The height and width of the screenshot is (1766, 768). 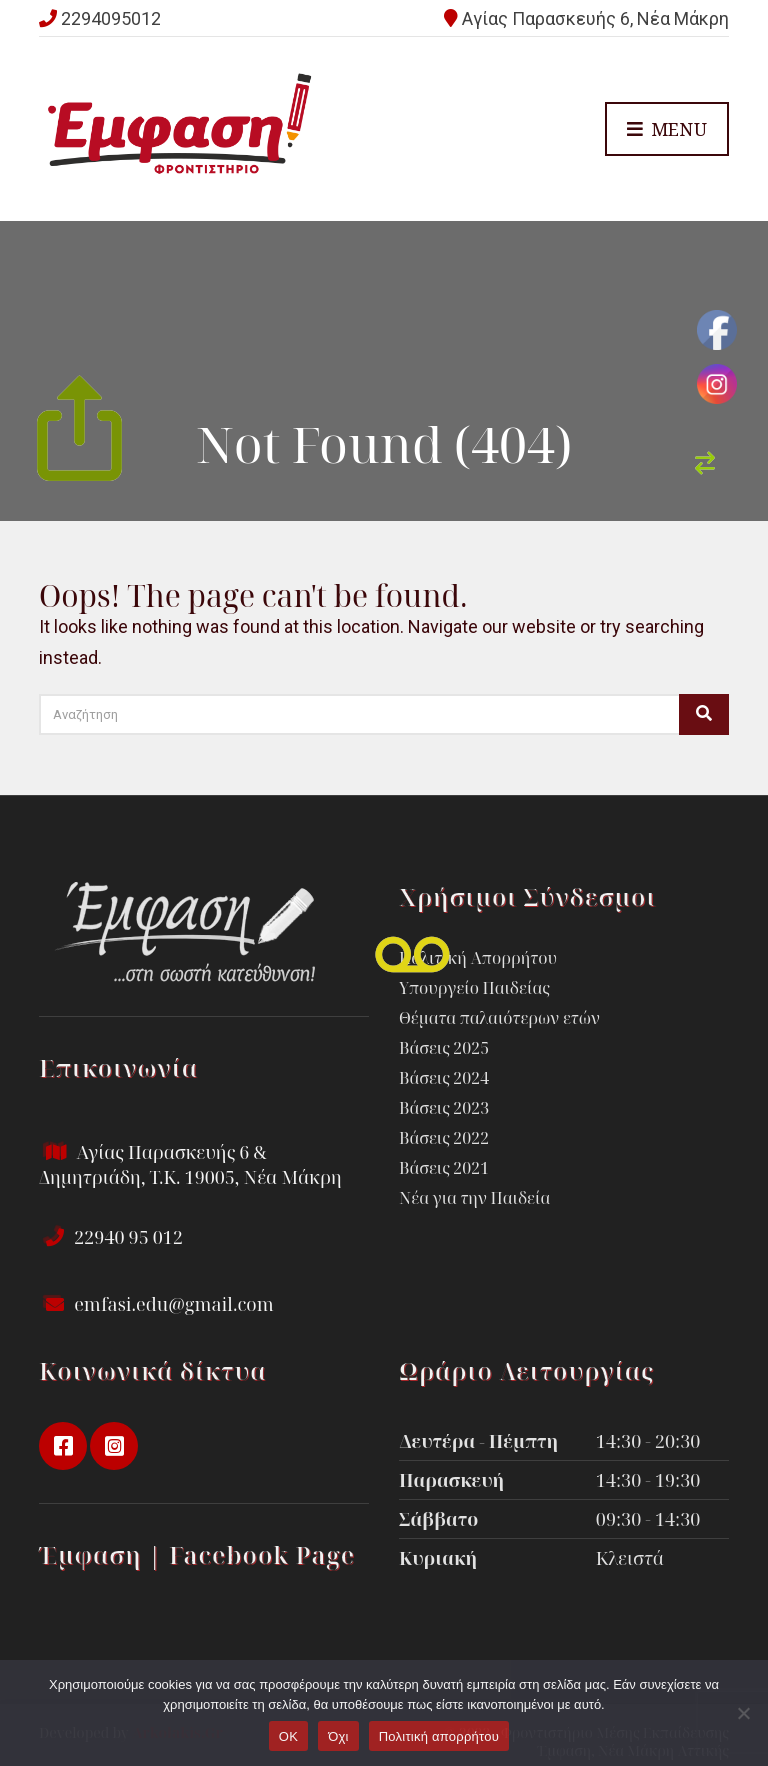 I want to click on access voicemail messages, so click(x=412, y=954).